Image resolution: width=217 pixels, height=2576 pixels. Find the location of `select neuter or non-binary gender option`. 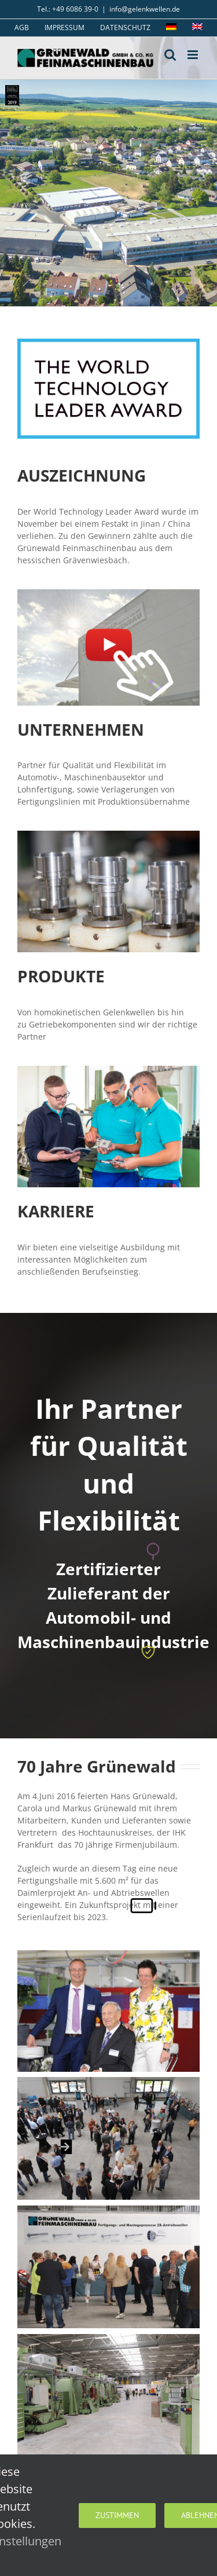

select neuter or non-binary gender option is located at coordinates (153, 1551).